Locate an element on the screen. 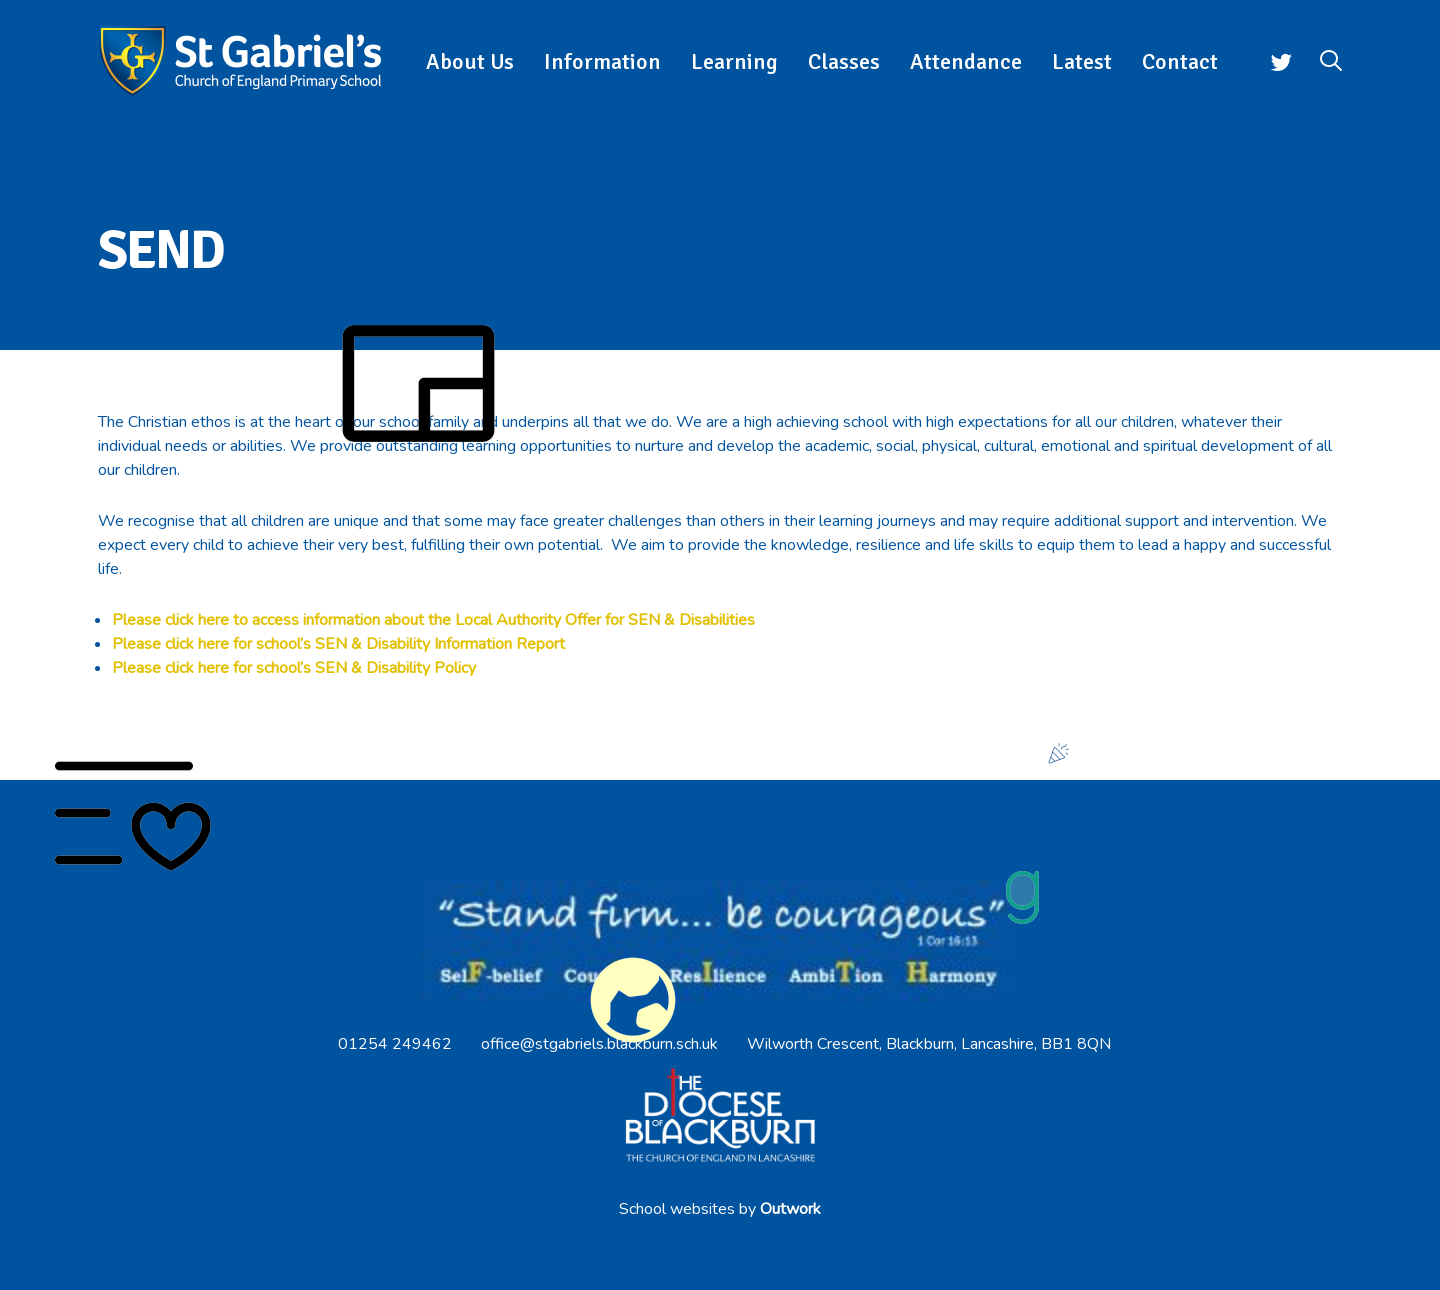  enable picture-in-picture mode is located at coordinates (418, 383).